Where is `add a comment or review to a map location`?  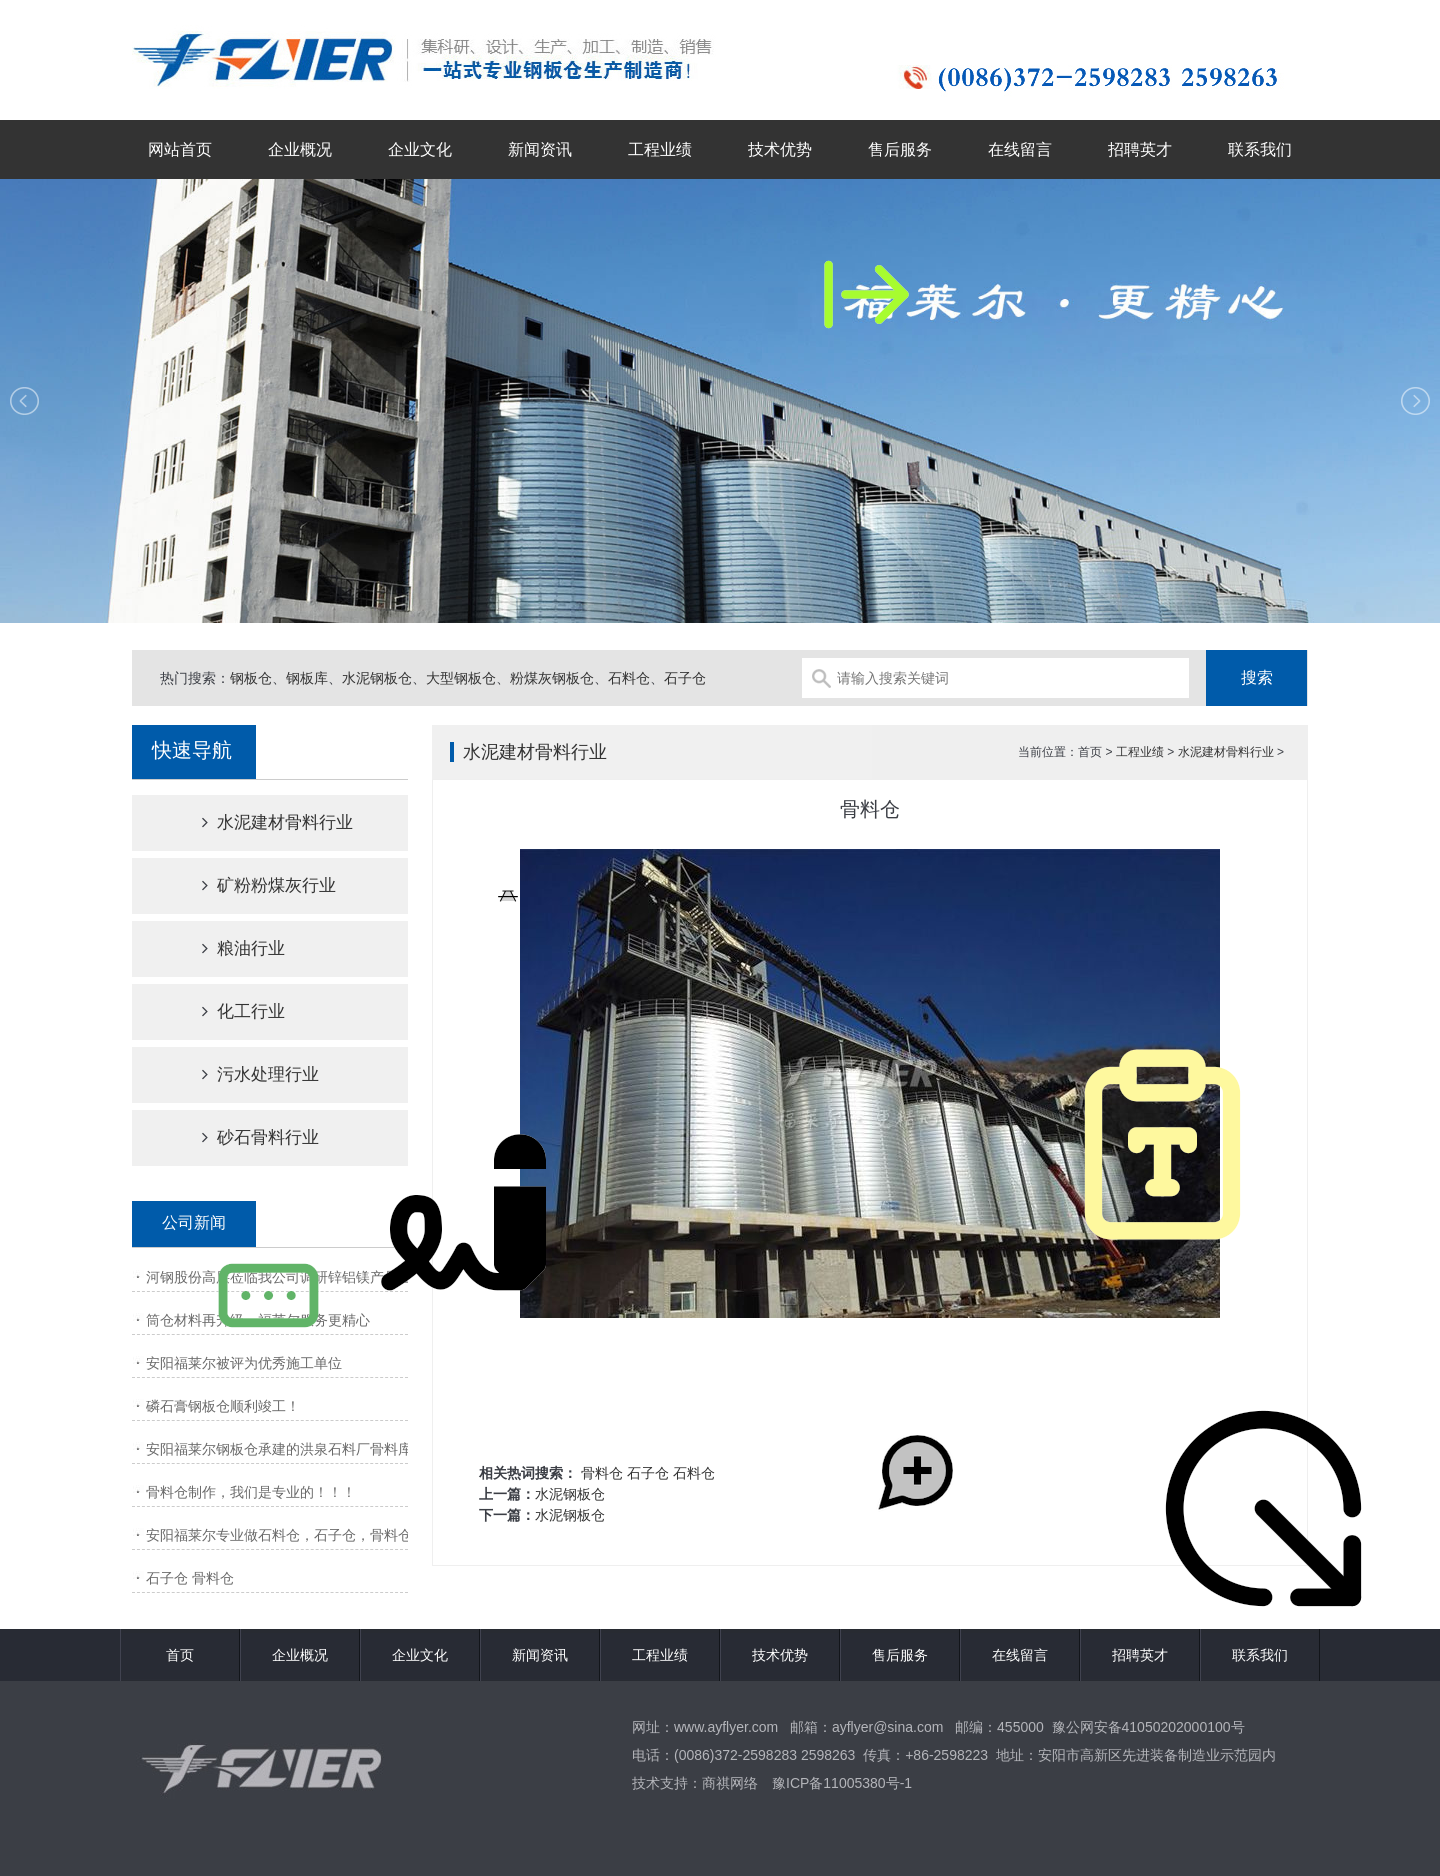
add a comment or review to a map location is located at coordinates (917, 1470).